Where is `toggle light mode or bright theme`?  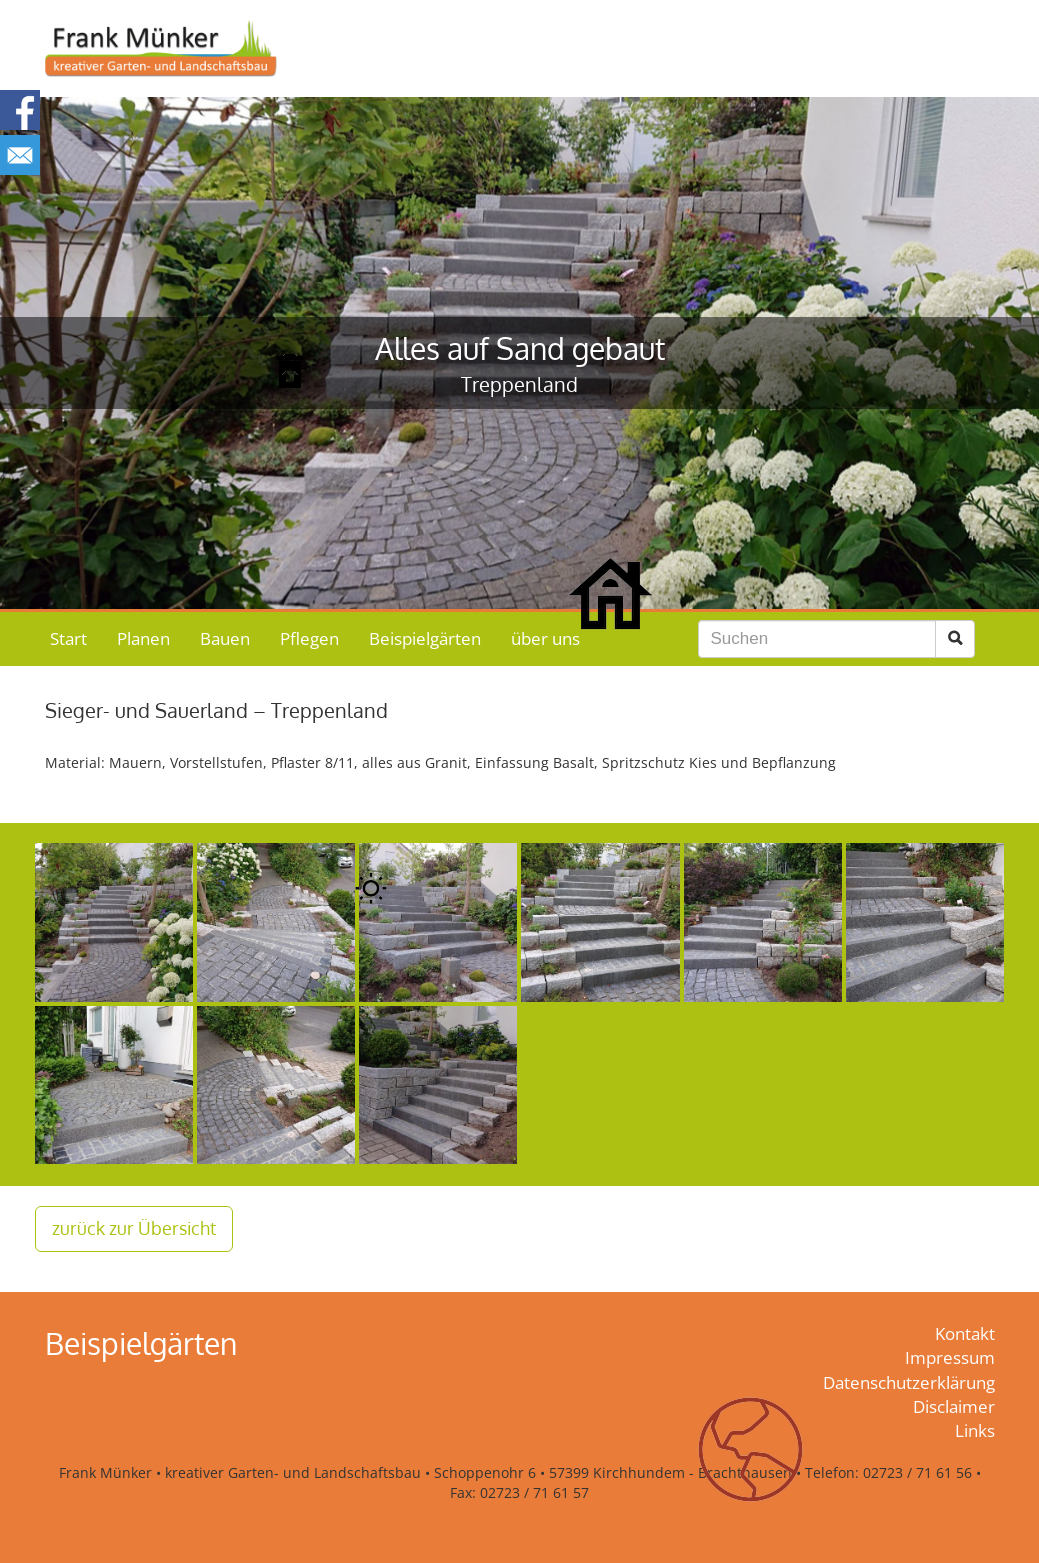
toggle light mode or bright theme is located at coordinates (371, 889).